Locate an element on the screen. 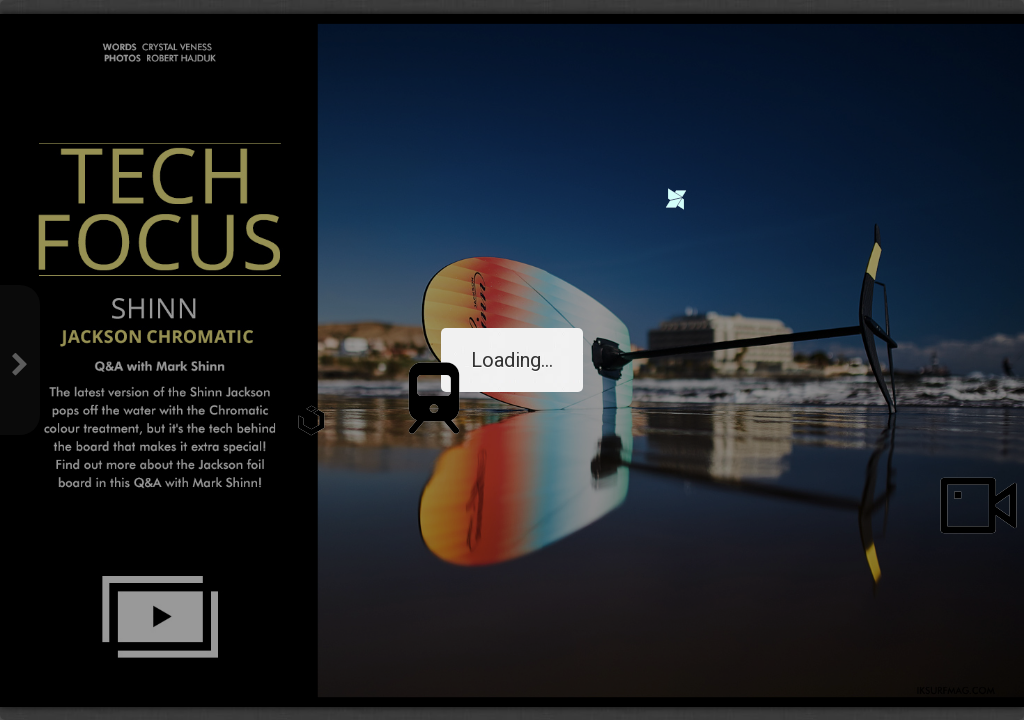 This screenshot has height=720, width=1024. access train schedules or rail transit options is located at coordinates (434, 396).